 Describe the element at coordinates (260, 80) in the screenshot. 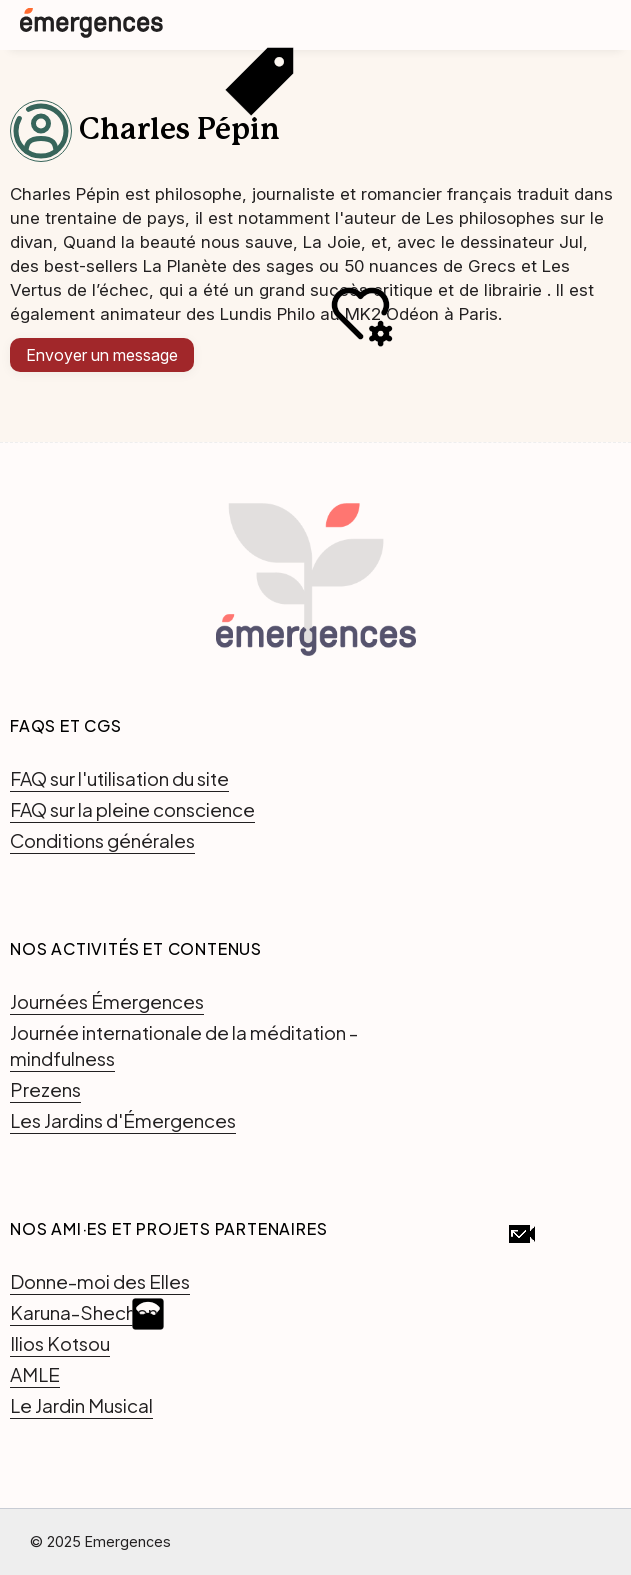

I see `view or apply tags to an item` at that location.